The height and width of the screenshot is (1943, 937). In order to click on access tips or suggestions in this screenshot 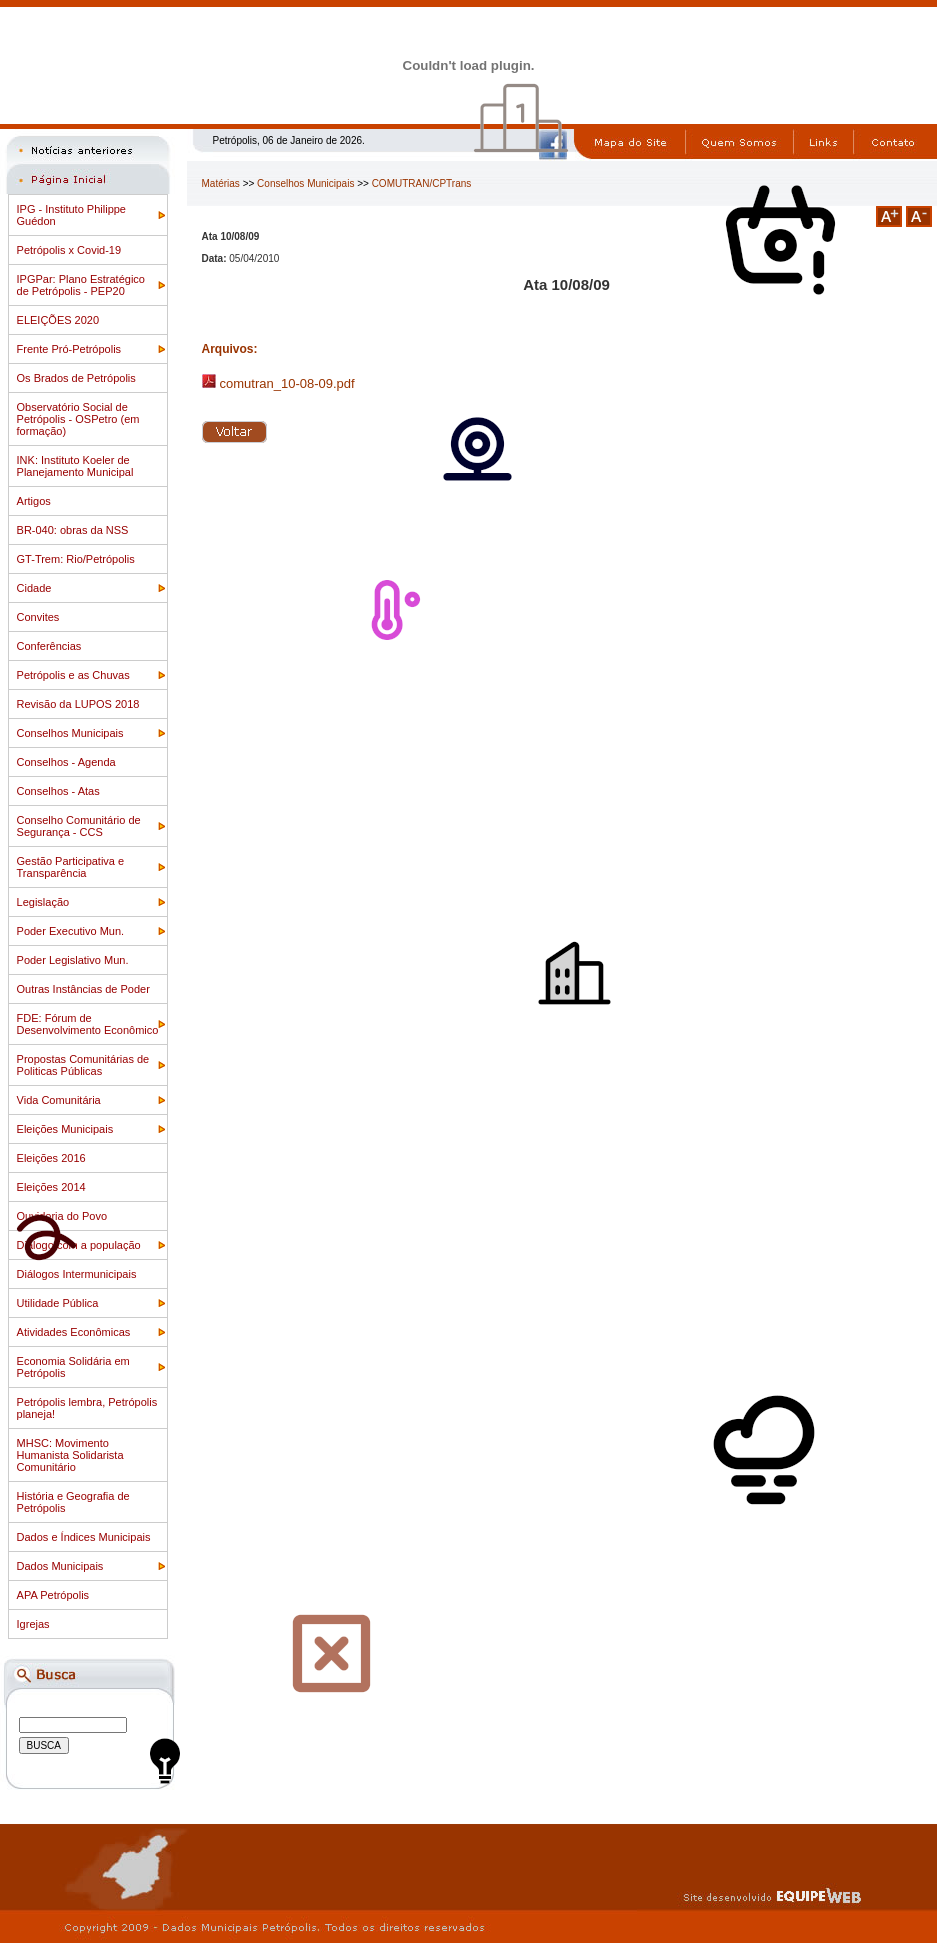, I will do `click(165, 1761)`.